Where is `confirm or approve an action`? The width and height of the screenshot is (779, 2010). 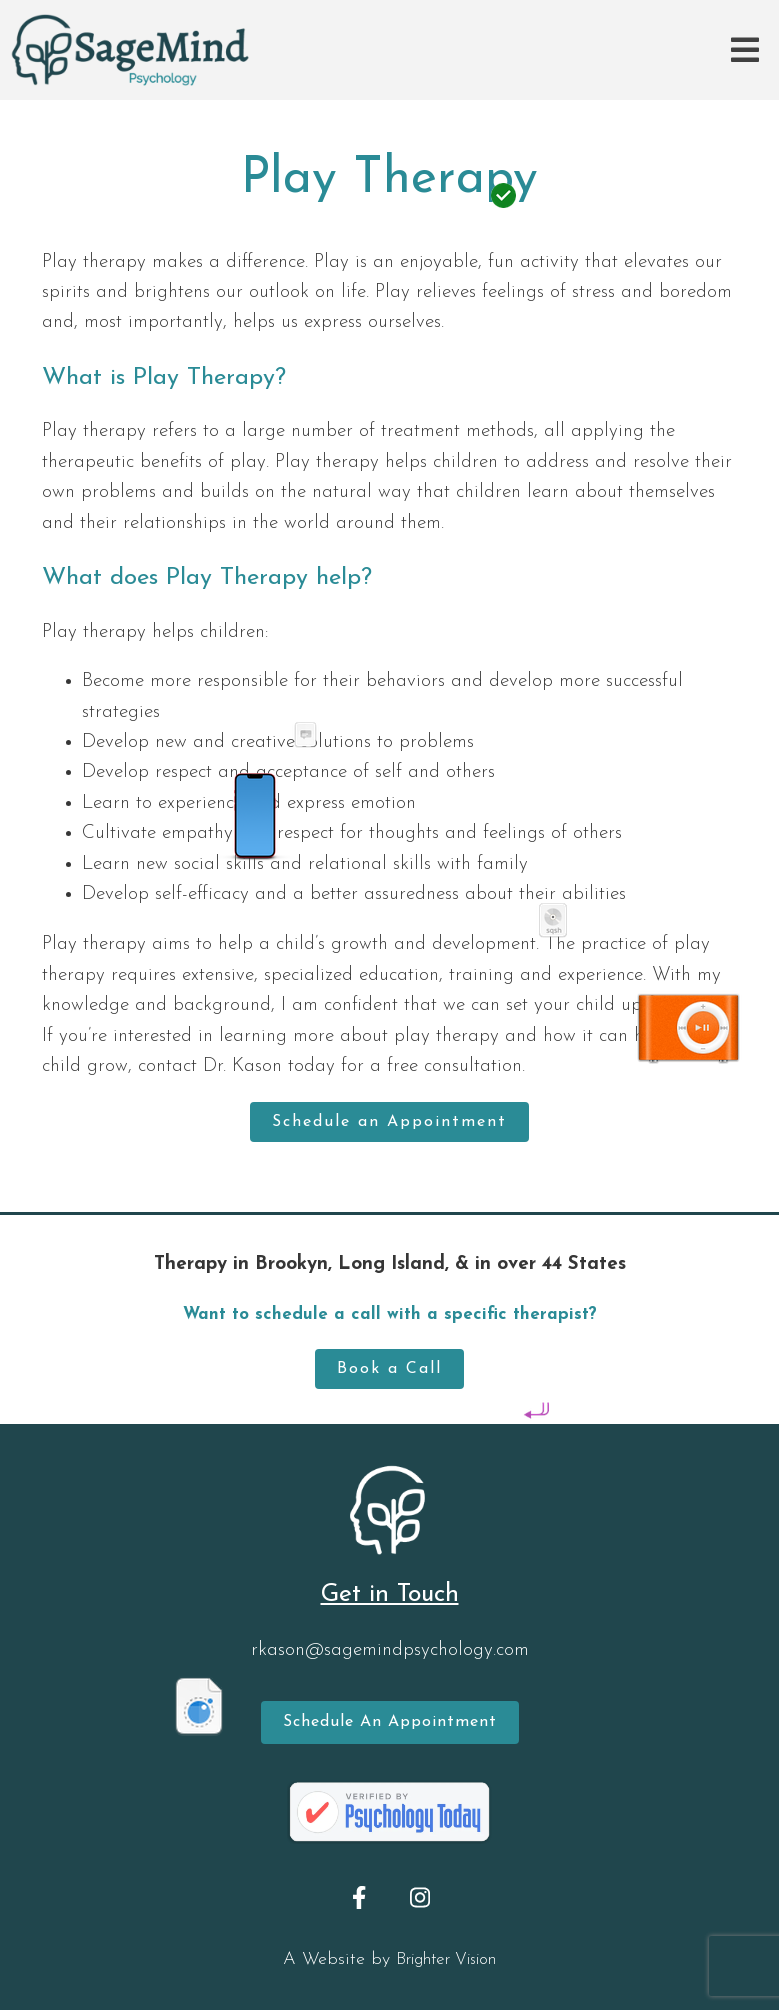 confirm or approve an action is located at coordinates (503, 195).